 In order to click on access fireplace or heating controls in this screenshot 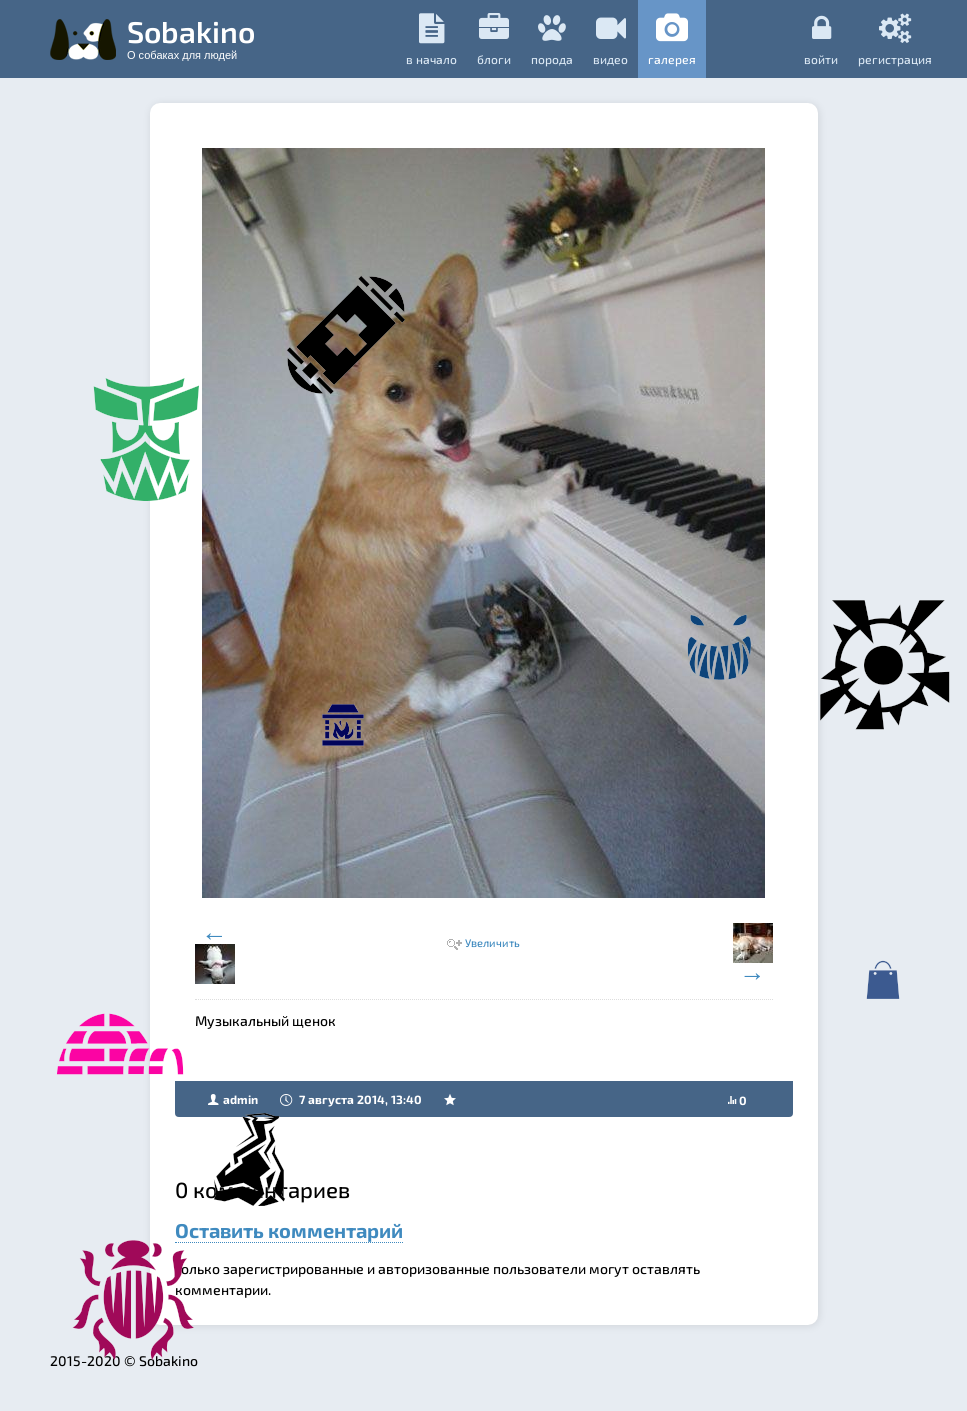, I will do `click(343, 725)`.